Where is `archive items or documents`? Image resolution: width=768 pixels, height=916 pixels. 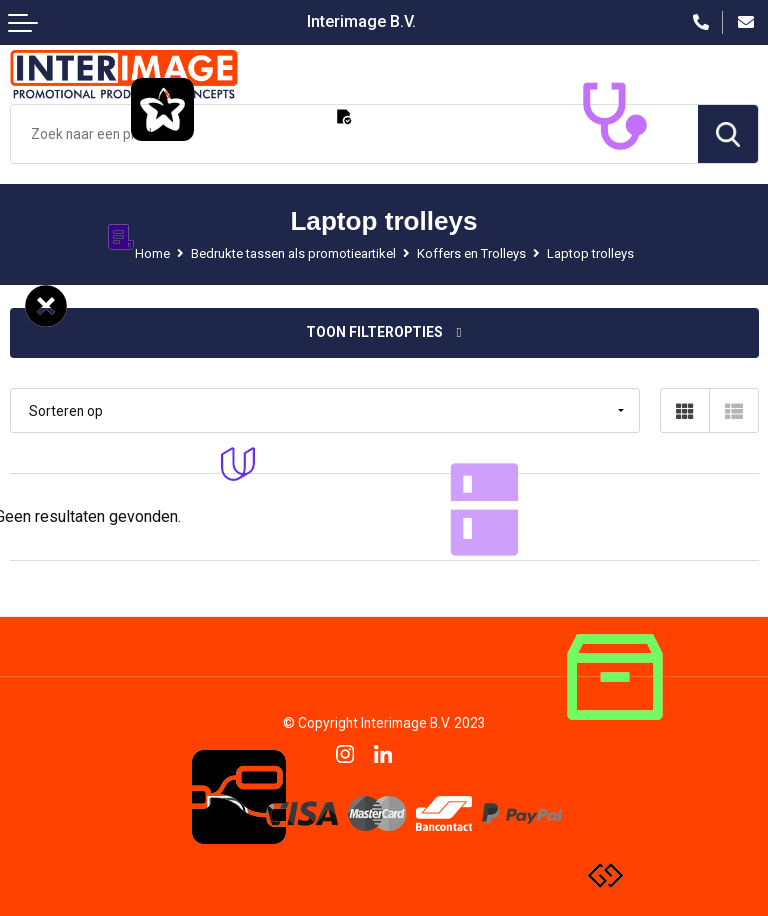 archive items or documents is located at coordinates (615, 677).